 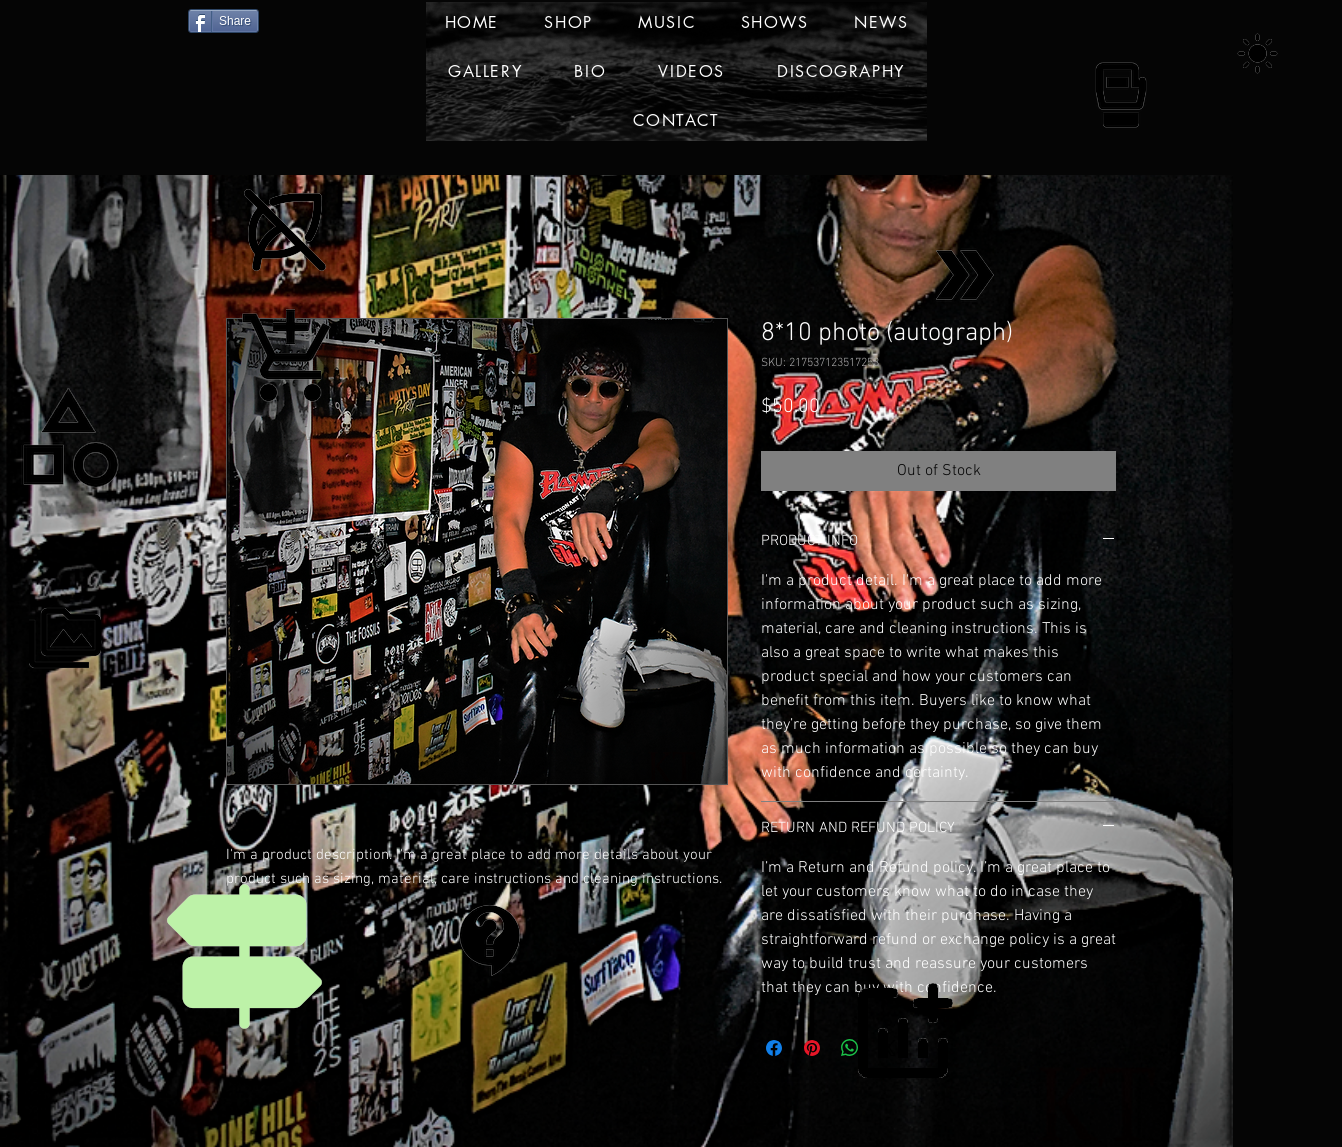 What do you see at coordinates (285, 230) in the screenshot?
I see `disable eco mode or power saving` at bounding box center [285, 230].